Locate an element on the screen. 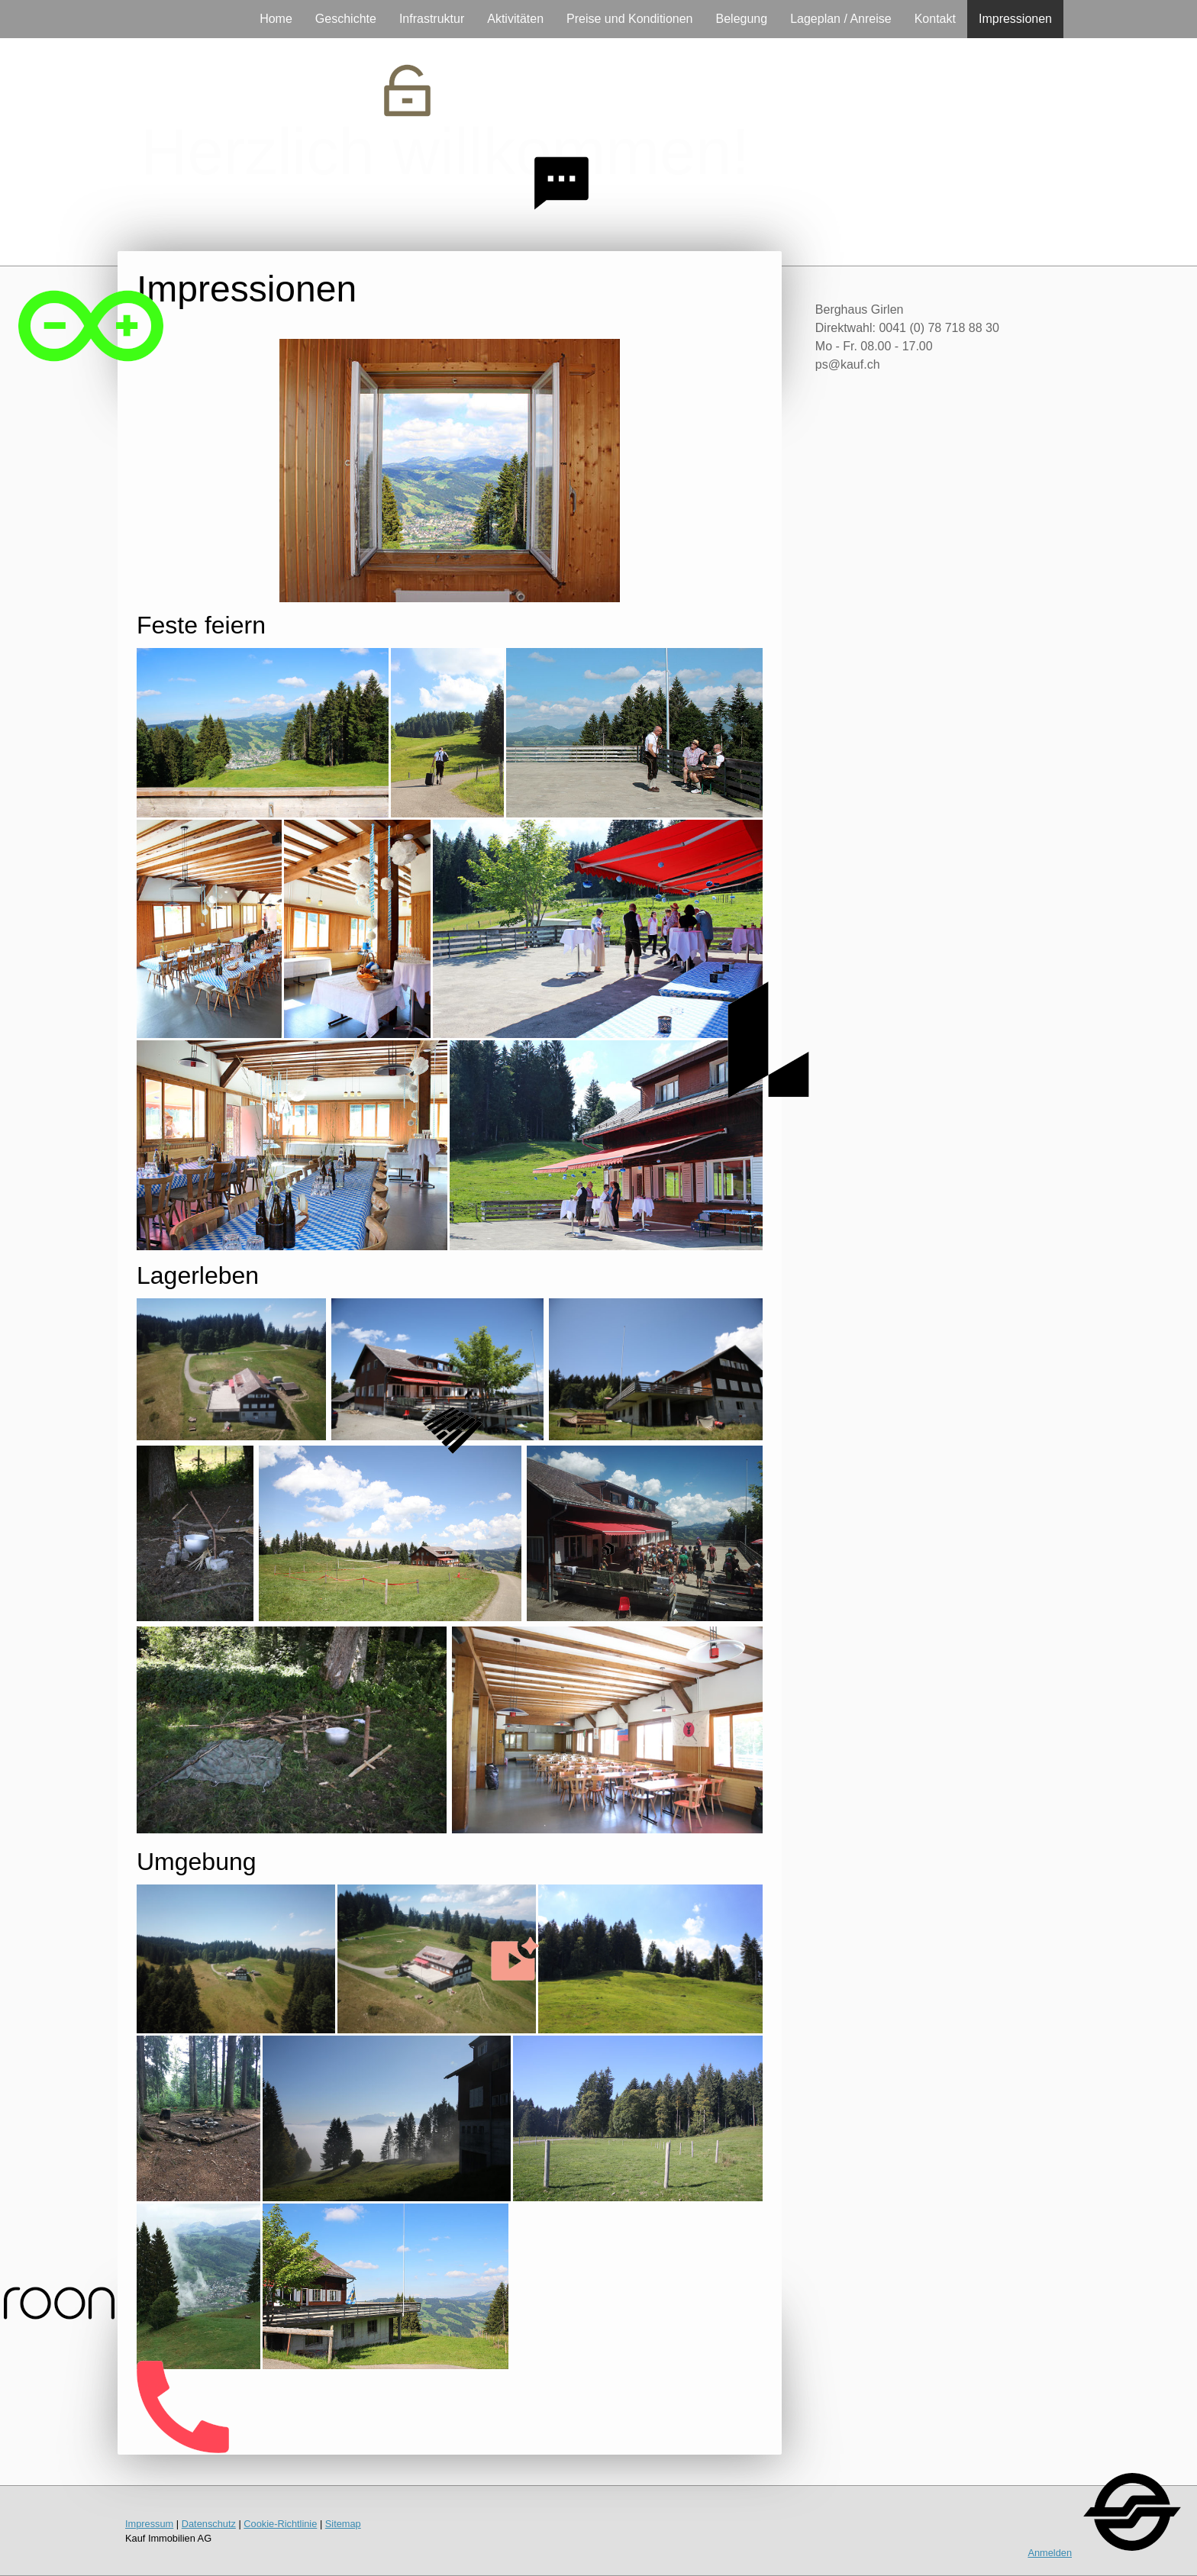 The width and height of the screenshot is (1197, 2576). open the roon music player app is located at coordinates (59, 2303).